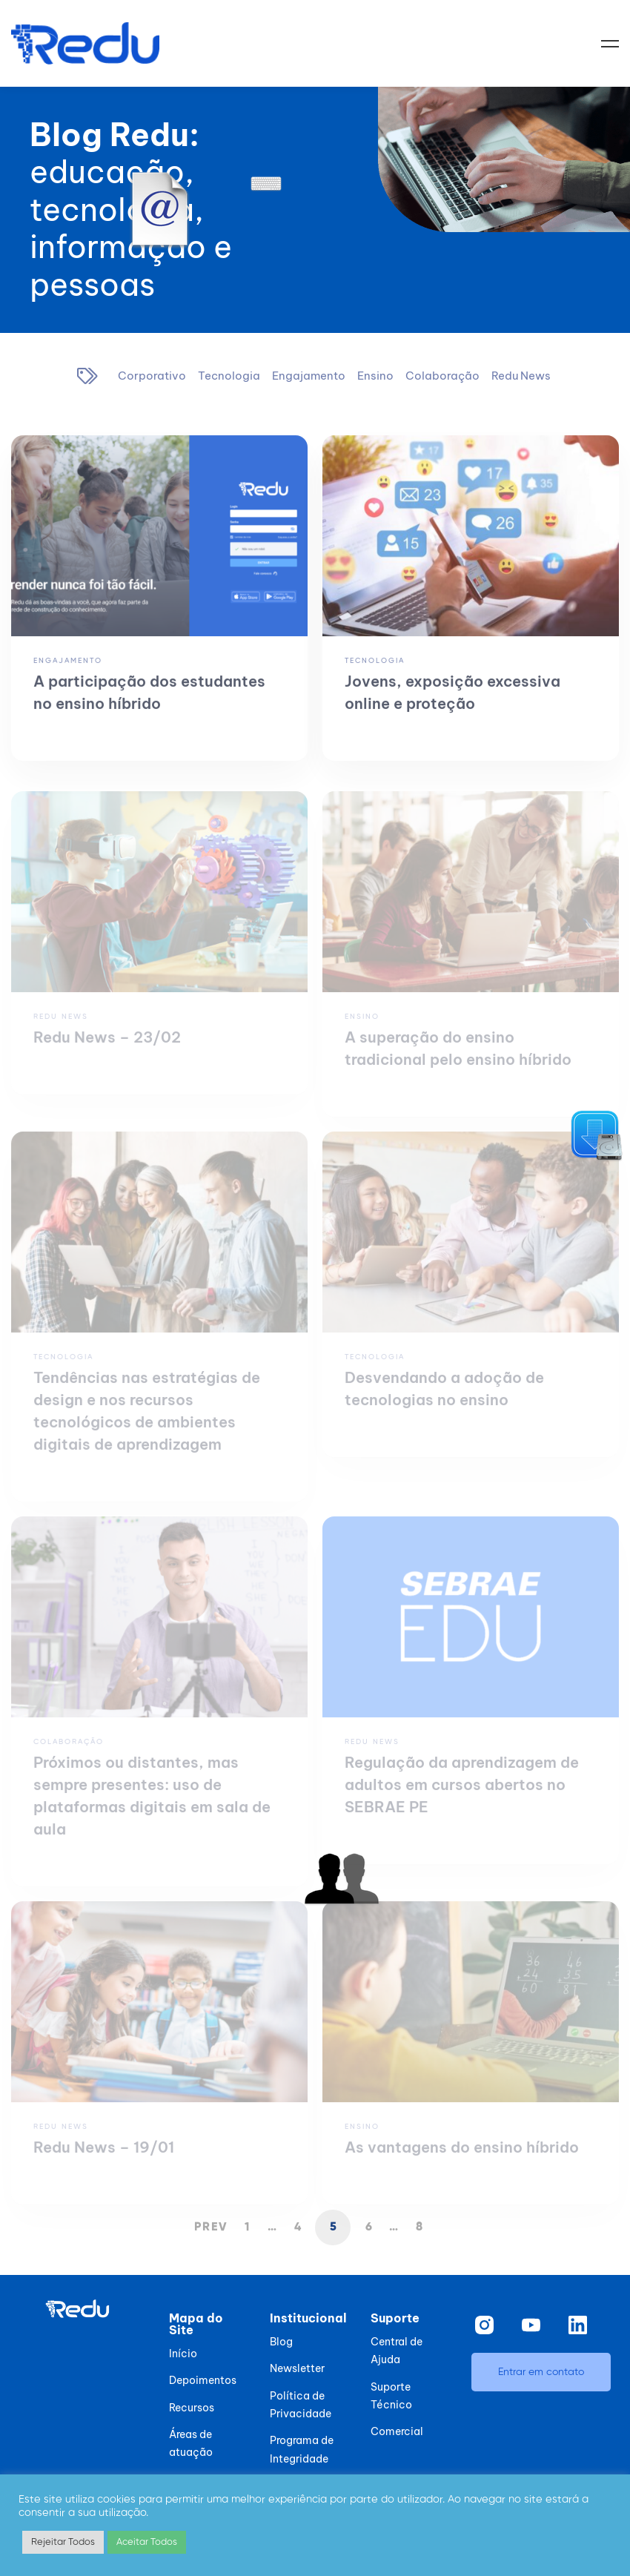 Image resolution: width=630 pixels, height=2576 pixels. What do you see at coordinates (594, 1134) in the screenshot?
I see `install or update system software` at bounding box center [594, 1134].